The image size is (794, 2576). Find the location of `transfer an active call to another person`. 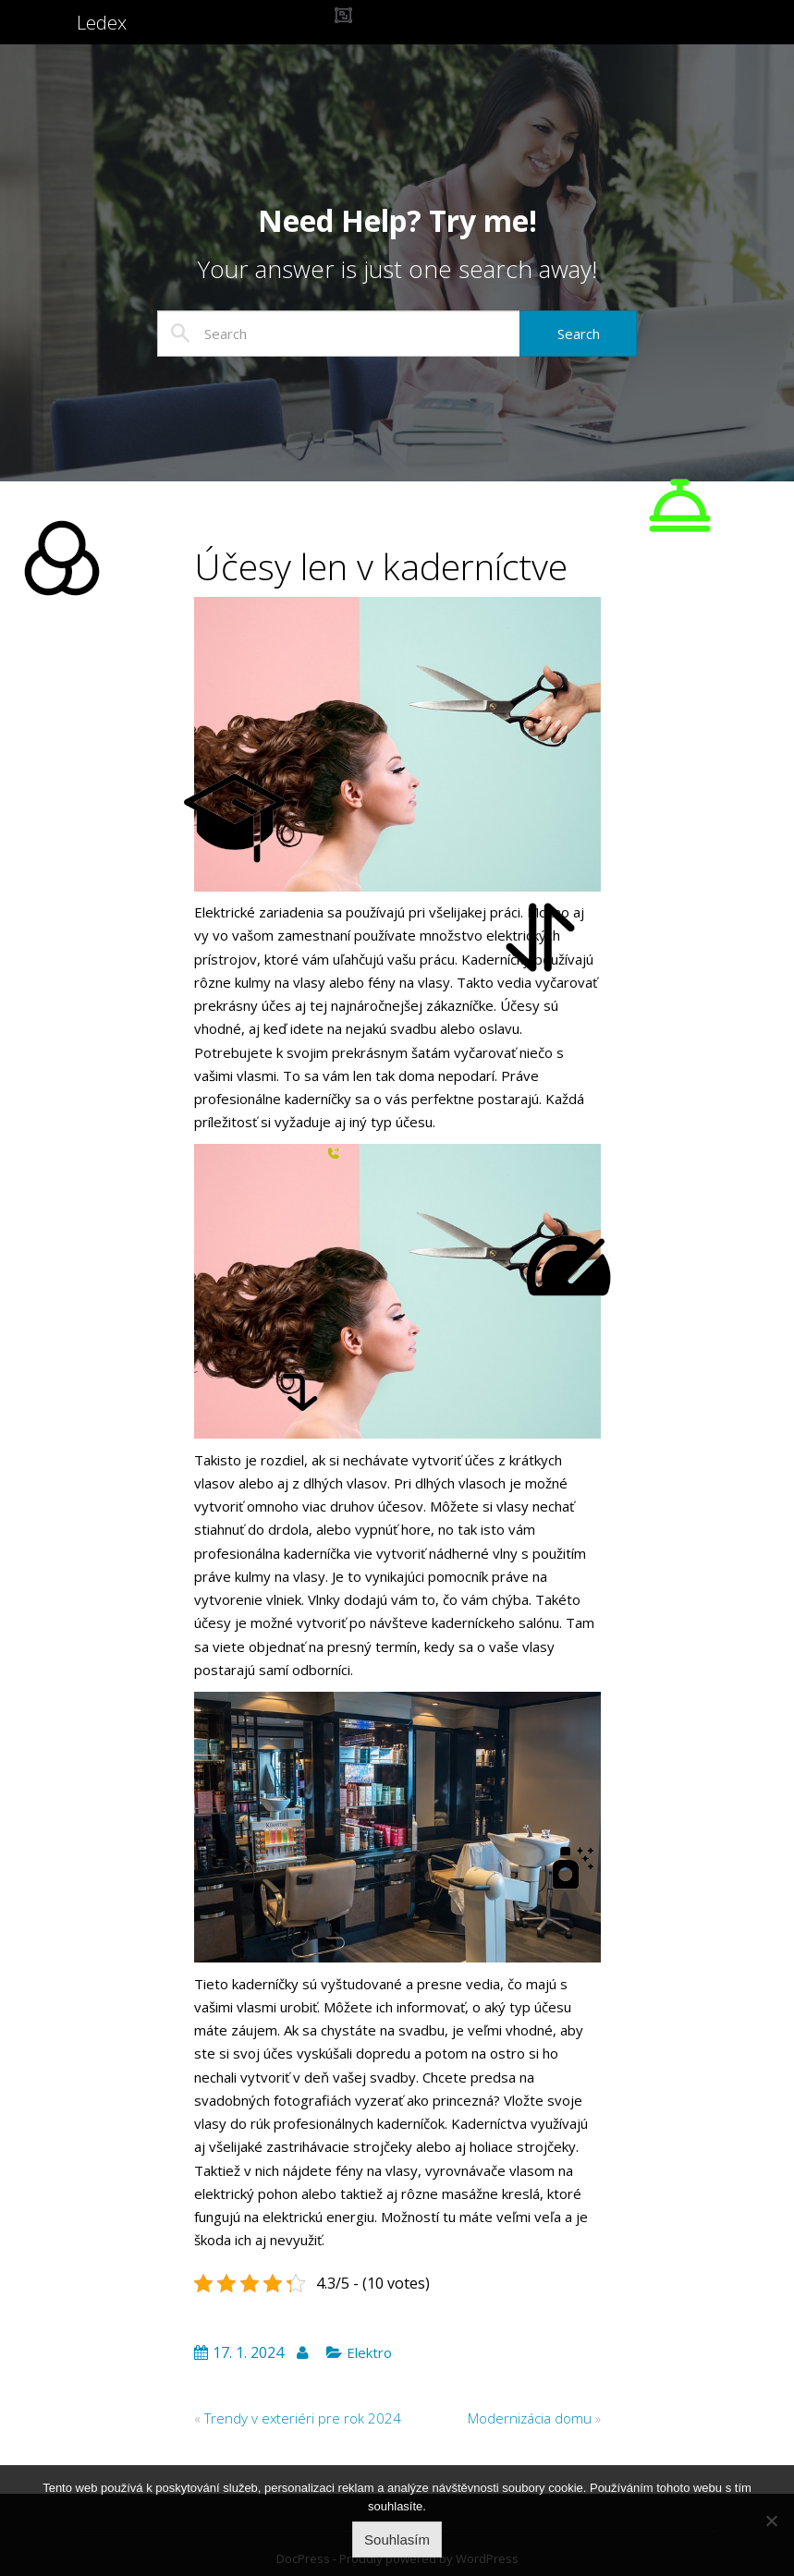

transfer an active call to another person is located at coordinates (334, 1153).